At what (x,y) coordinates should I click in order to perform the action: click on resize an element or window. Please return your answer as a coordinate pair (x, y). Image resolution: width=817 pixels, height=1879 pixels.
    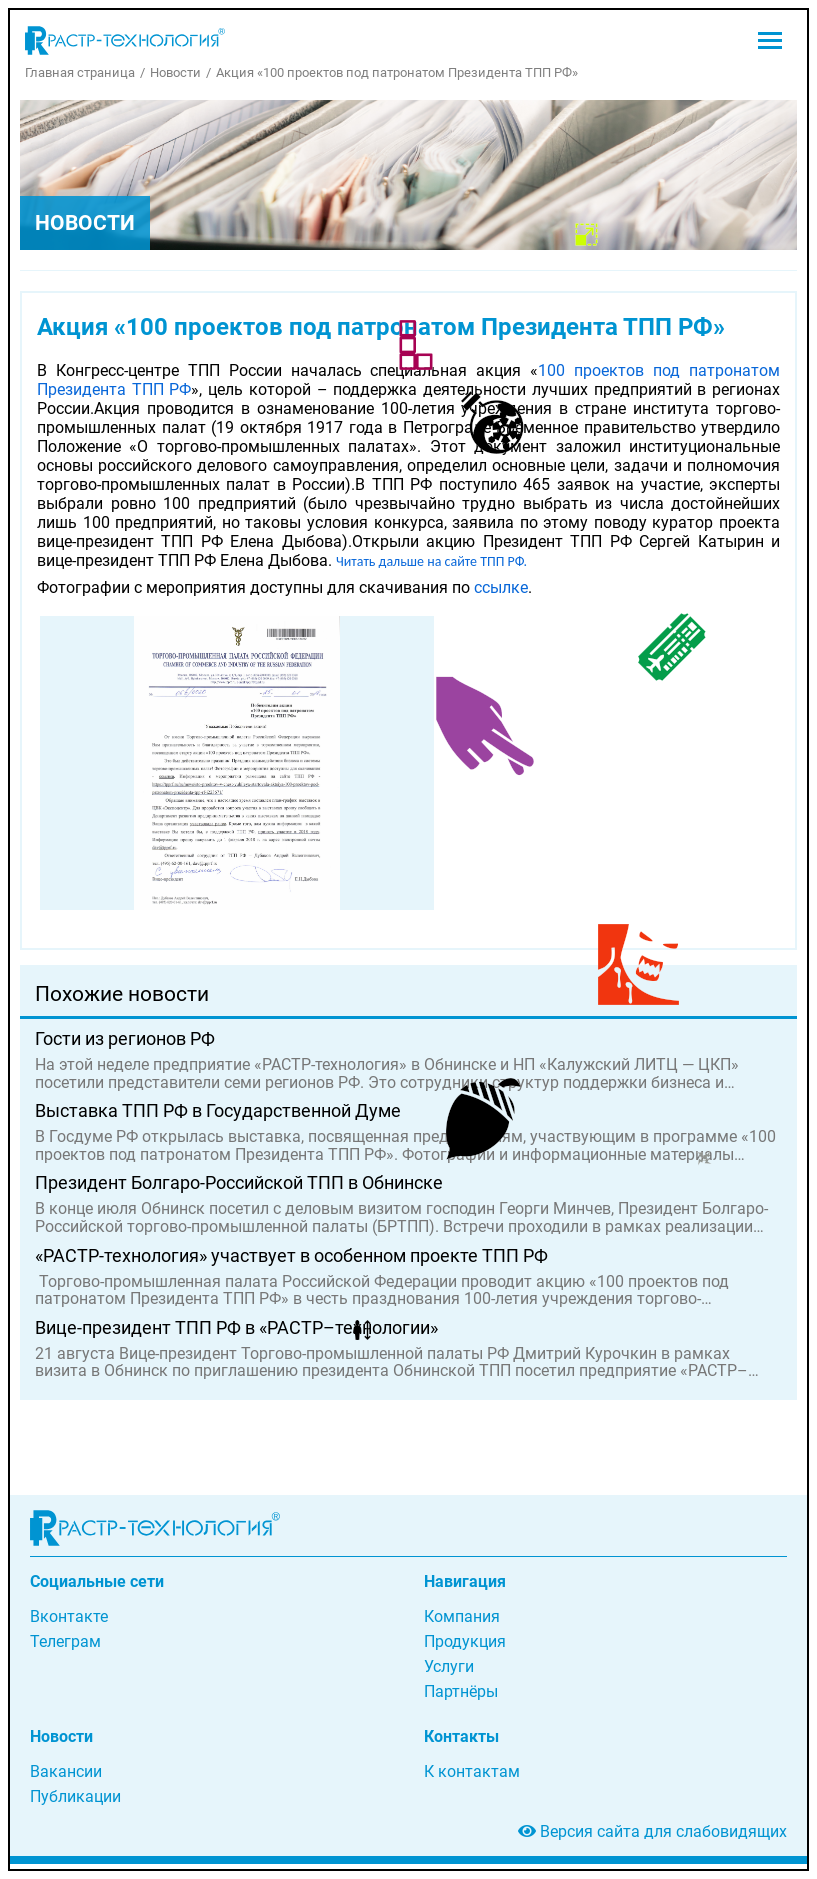
    Looking at the image, I should click on (586, 234).